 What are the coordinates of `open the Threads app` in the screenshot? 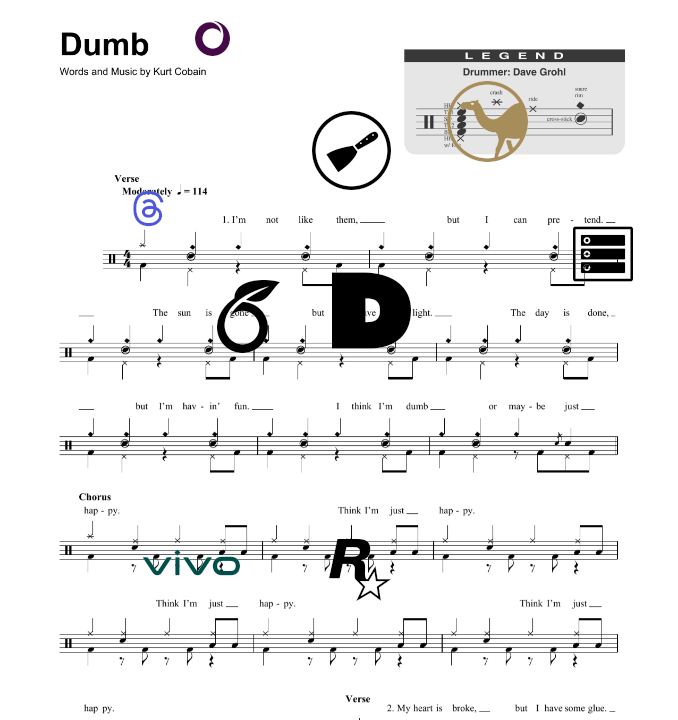 It's located at (148, 208).